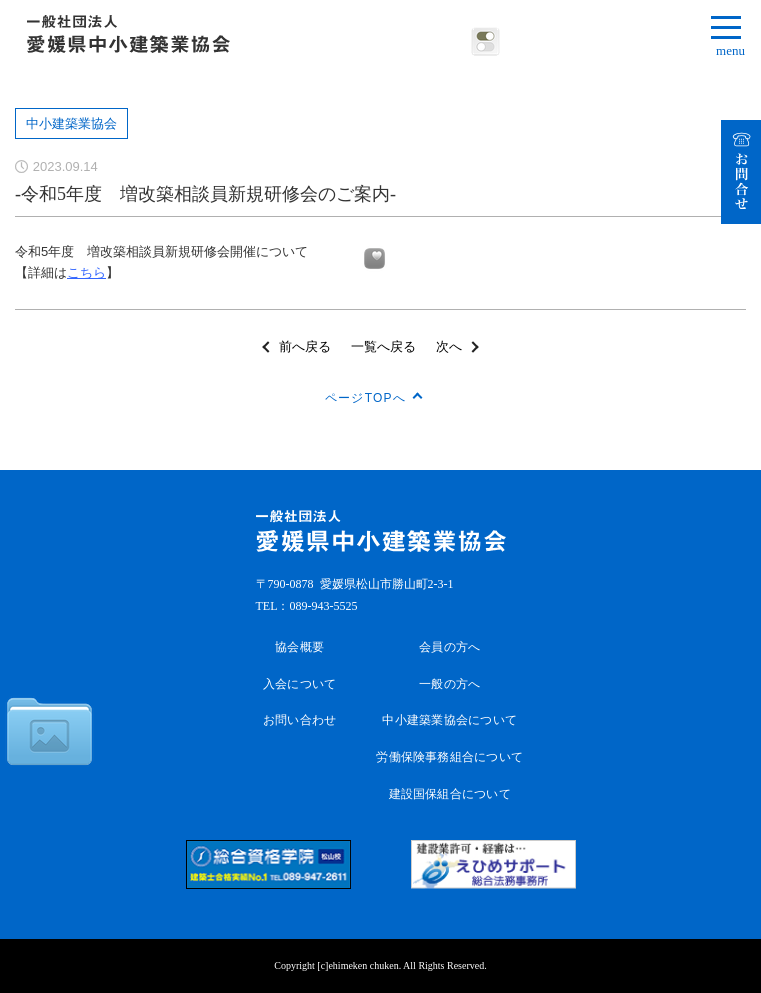  Describe the element at coordinates (49, 731) in the screenshot. I see `open your images folder` at that location.